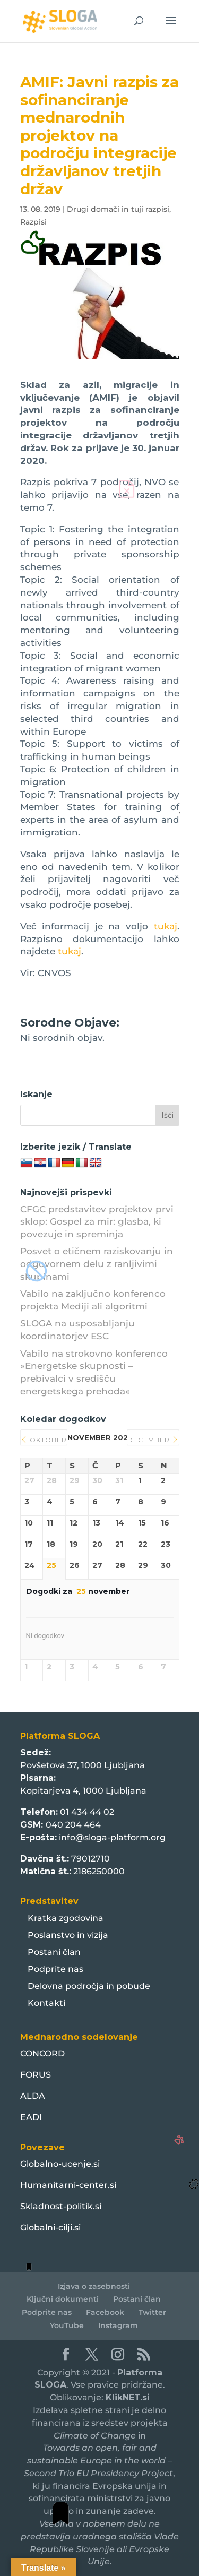 Image resolution: width=199 pixels, height=2576 pixels. I want to click on indicates blocked or prohibited content, so click(36, 1271).